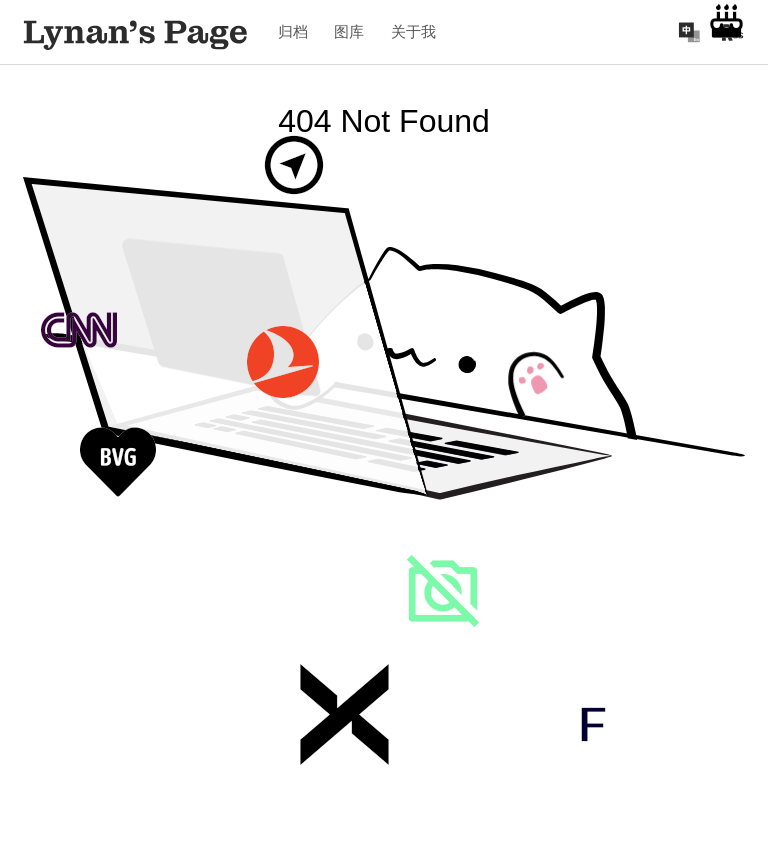 The image size is (768, 850). I want to click on switch to sans-serif font style, so click(591, 723).